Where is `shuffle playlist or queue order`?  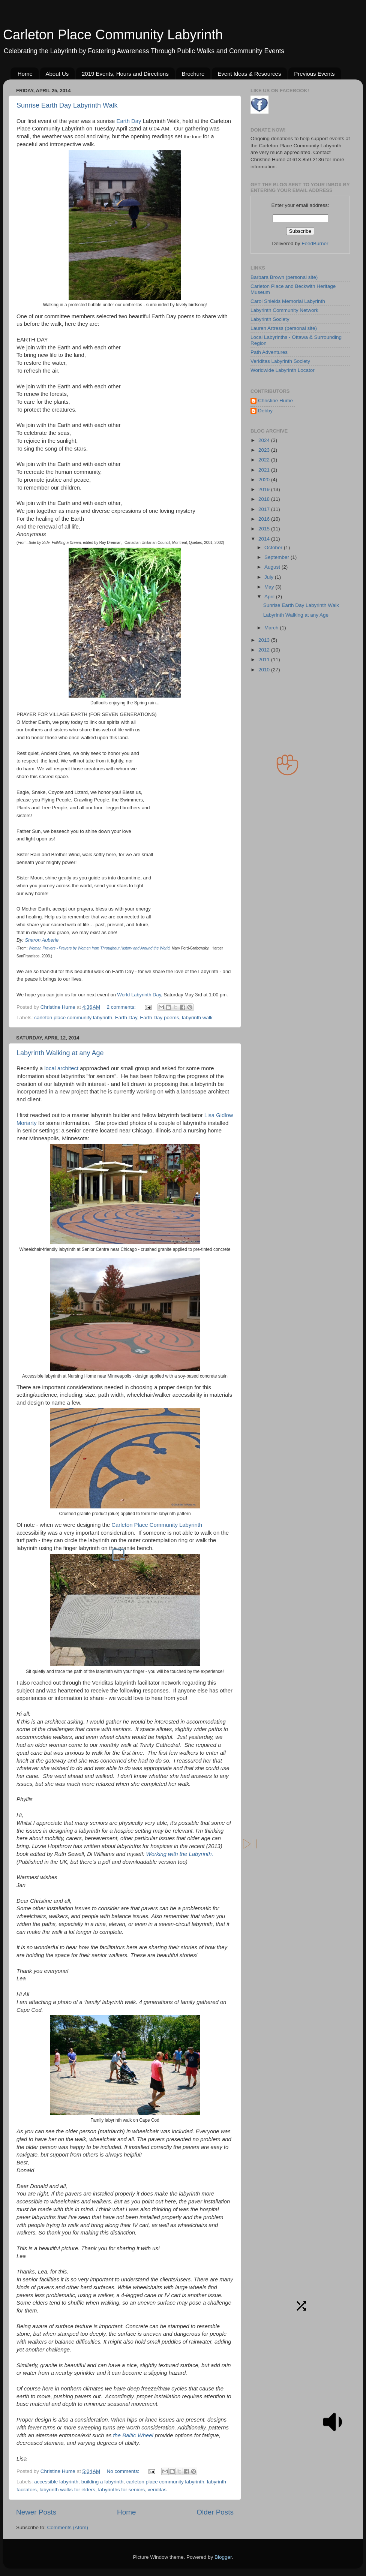 shuffle playlist or queue order is located at coordinates (301, 2306).